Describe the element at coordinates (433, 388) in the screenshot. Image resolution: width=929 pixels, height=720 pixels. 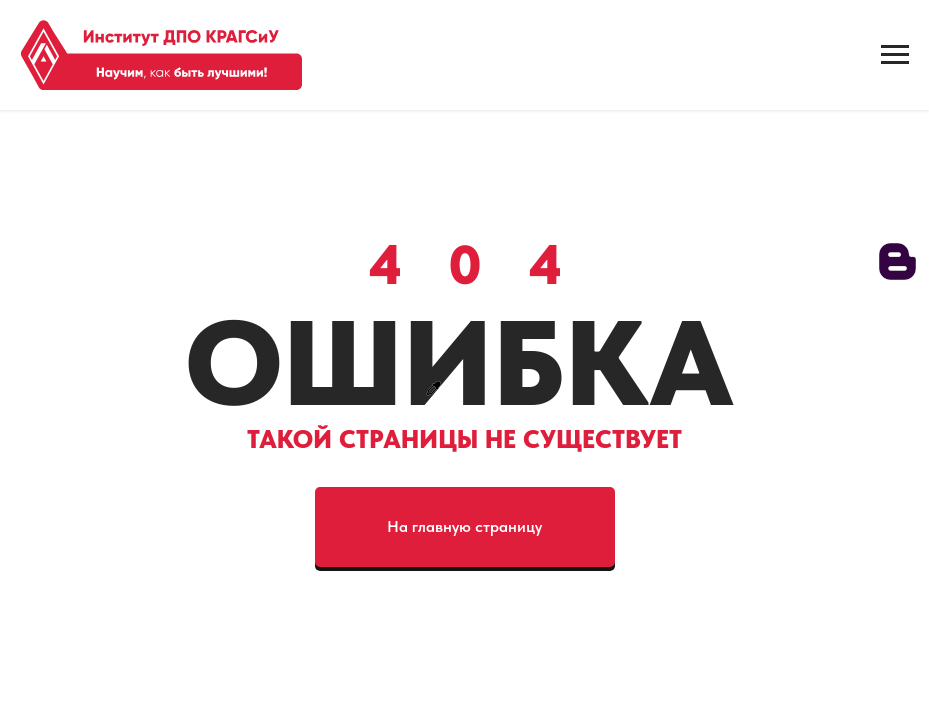
I see `pick a color from the screen` at that location.